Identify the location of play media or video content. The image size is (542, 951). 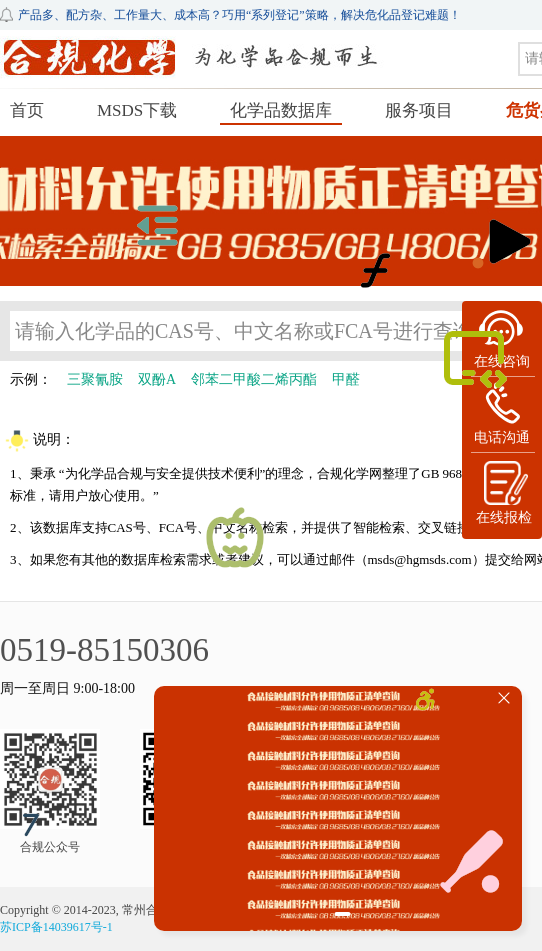
(508, 241).